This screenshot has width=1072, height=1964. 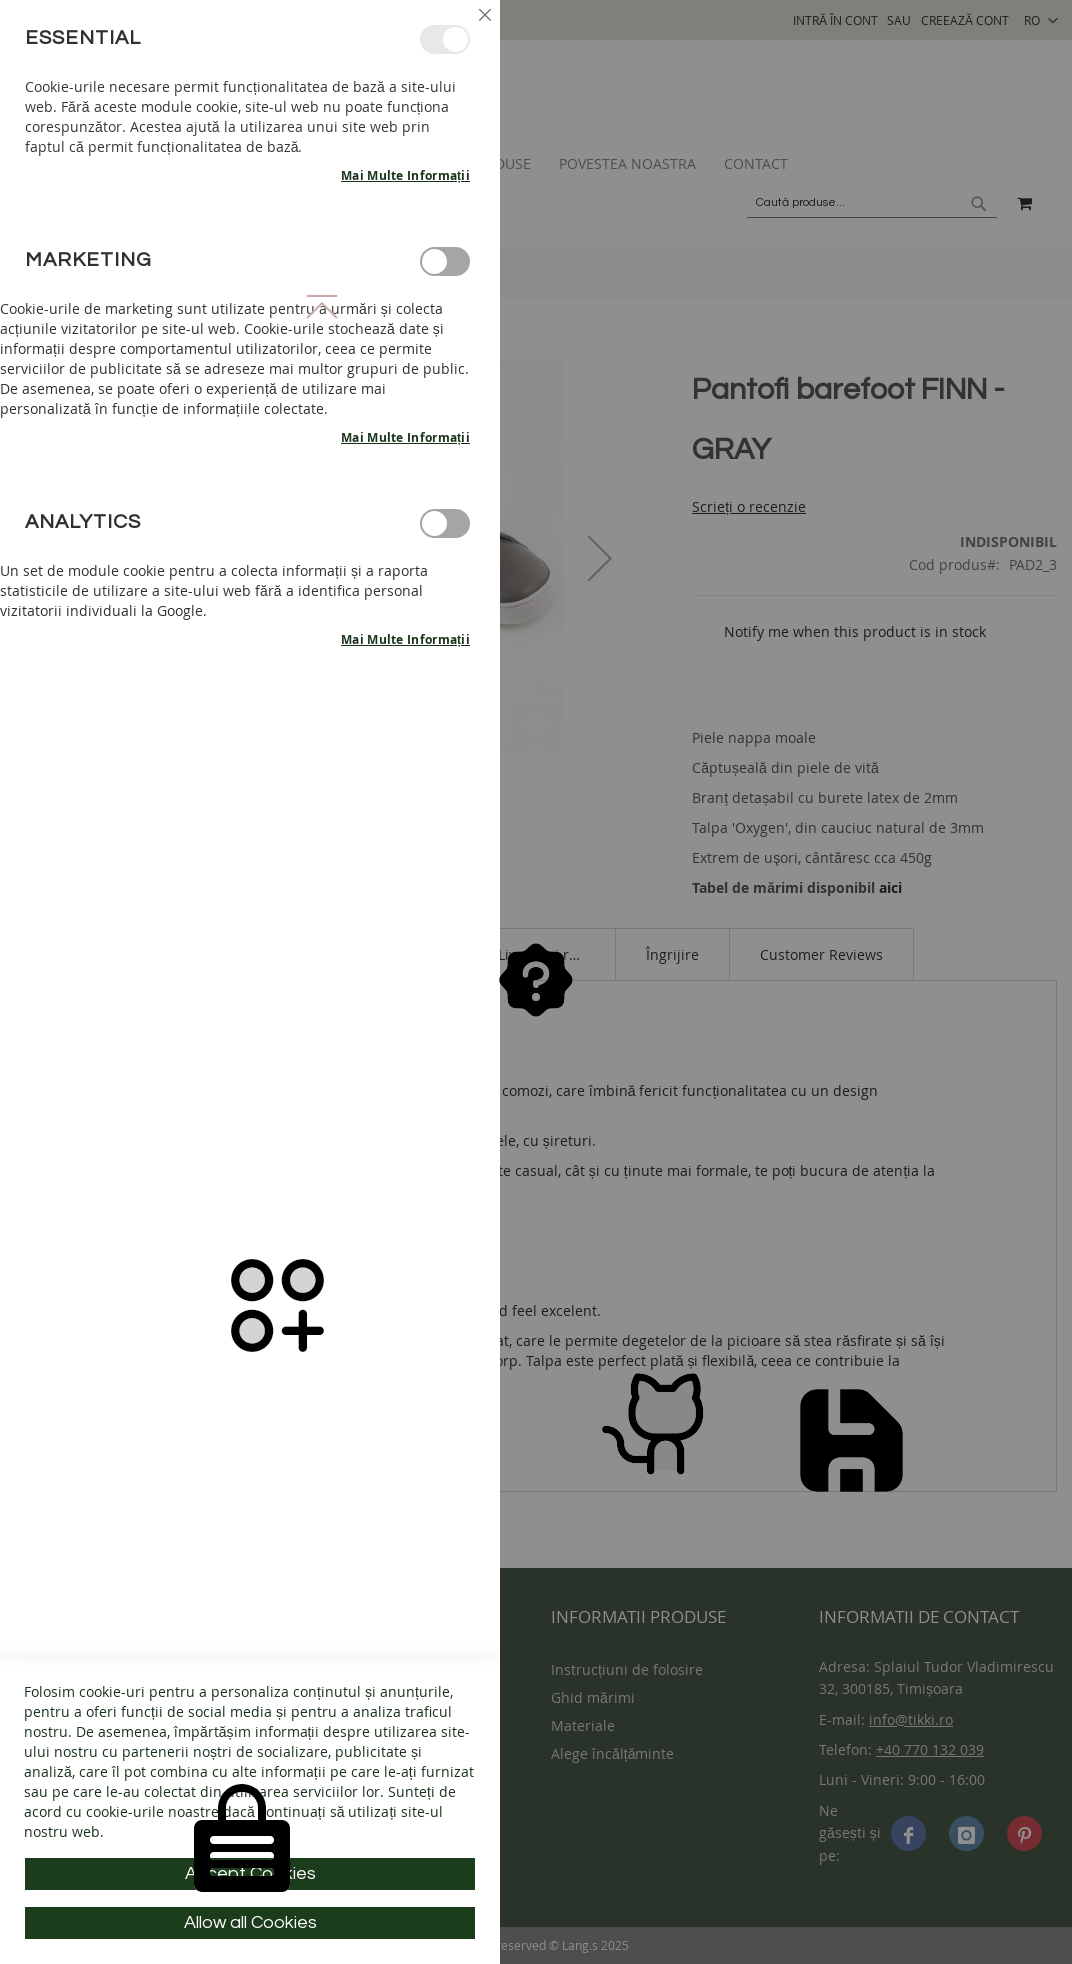 What do you see at coordinates (242, 1844) in the screenshot?
I see `secure or locked content` at bounding box center [242, 1844].